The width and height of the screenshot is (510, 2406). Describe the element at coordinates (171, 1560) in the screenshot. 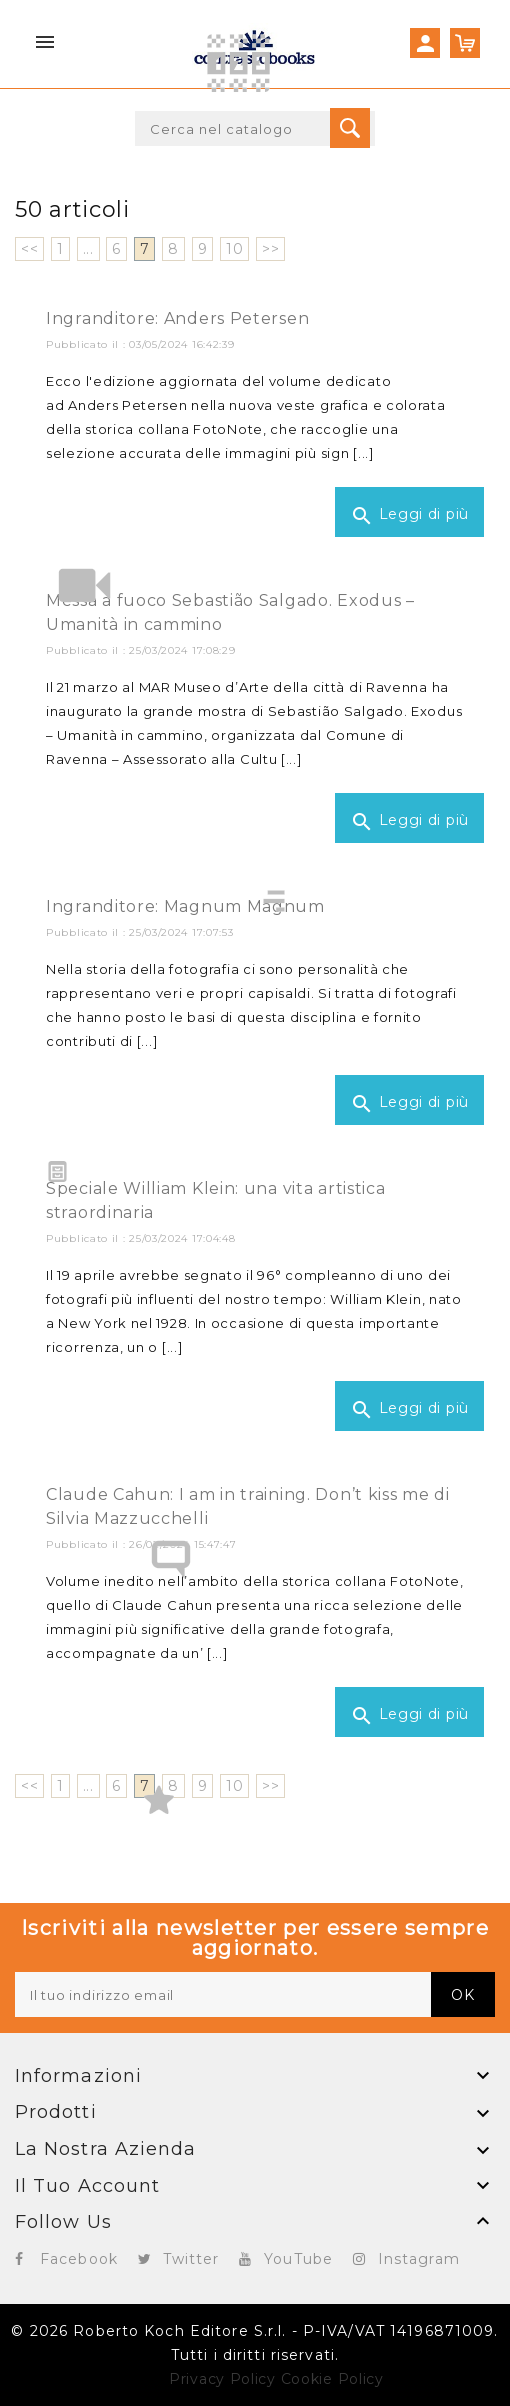

I see `set your status to invisible or offline` at that location.